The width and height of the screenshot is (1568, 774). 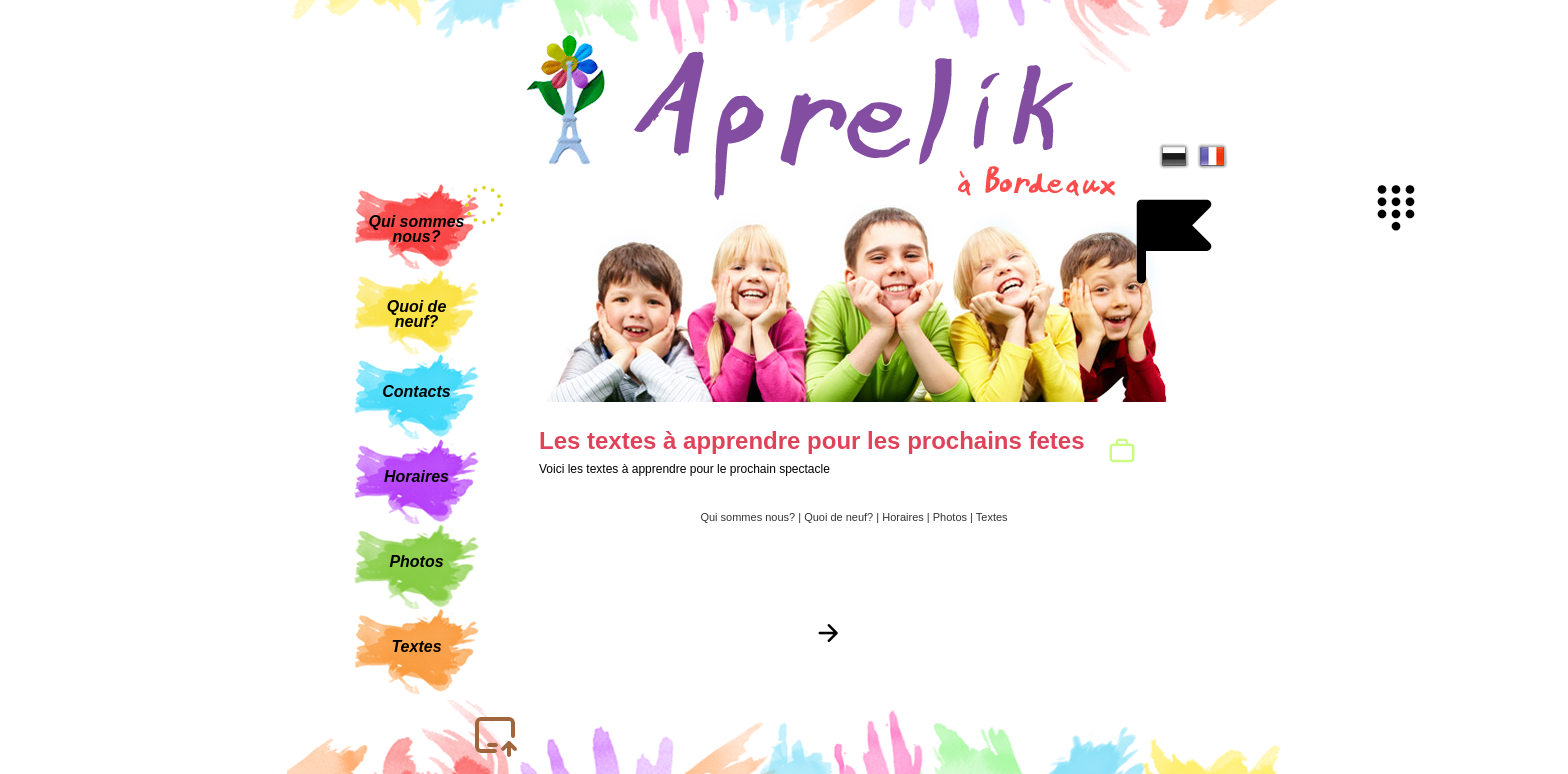 I want to click on upload content to tablet device, so click(x=495, y=735).